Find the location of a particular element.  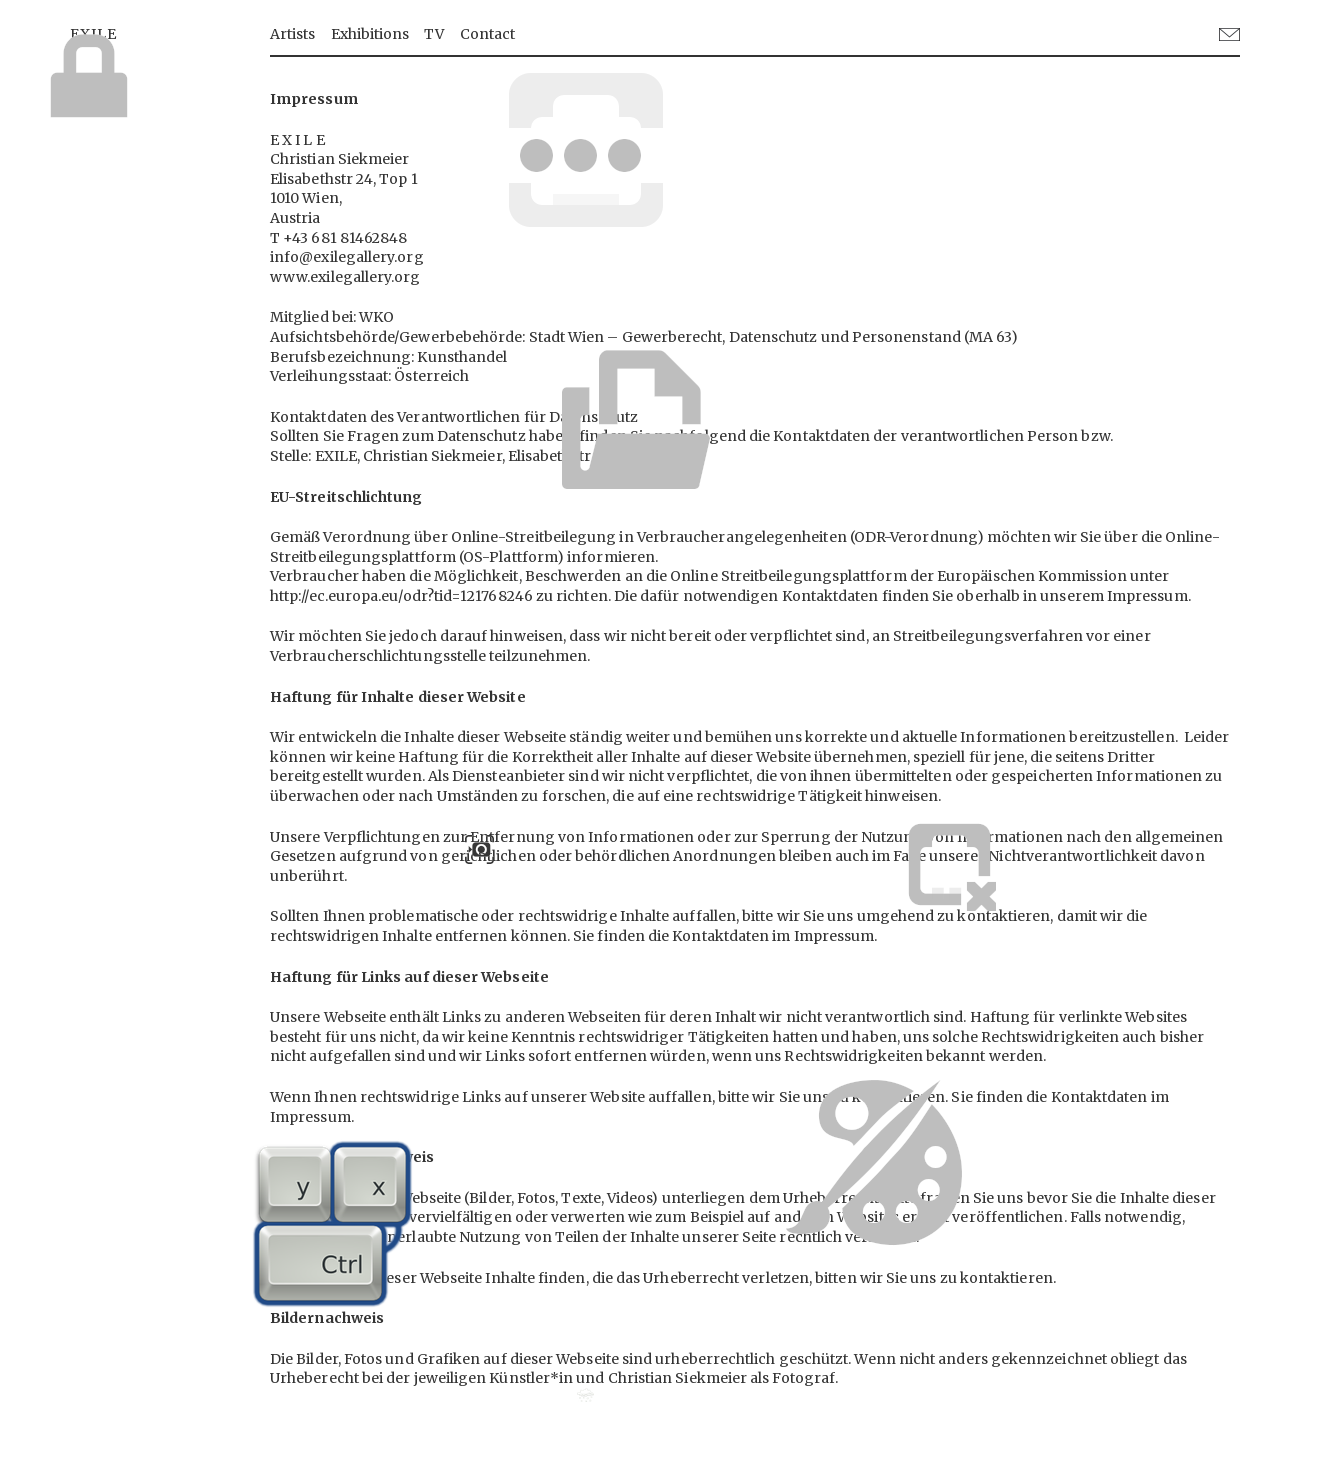

start screen recording with Kooha is located at coordinates (479, 849).